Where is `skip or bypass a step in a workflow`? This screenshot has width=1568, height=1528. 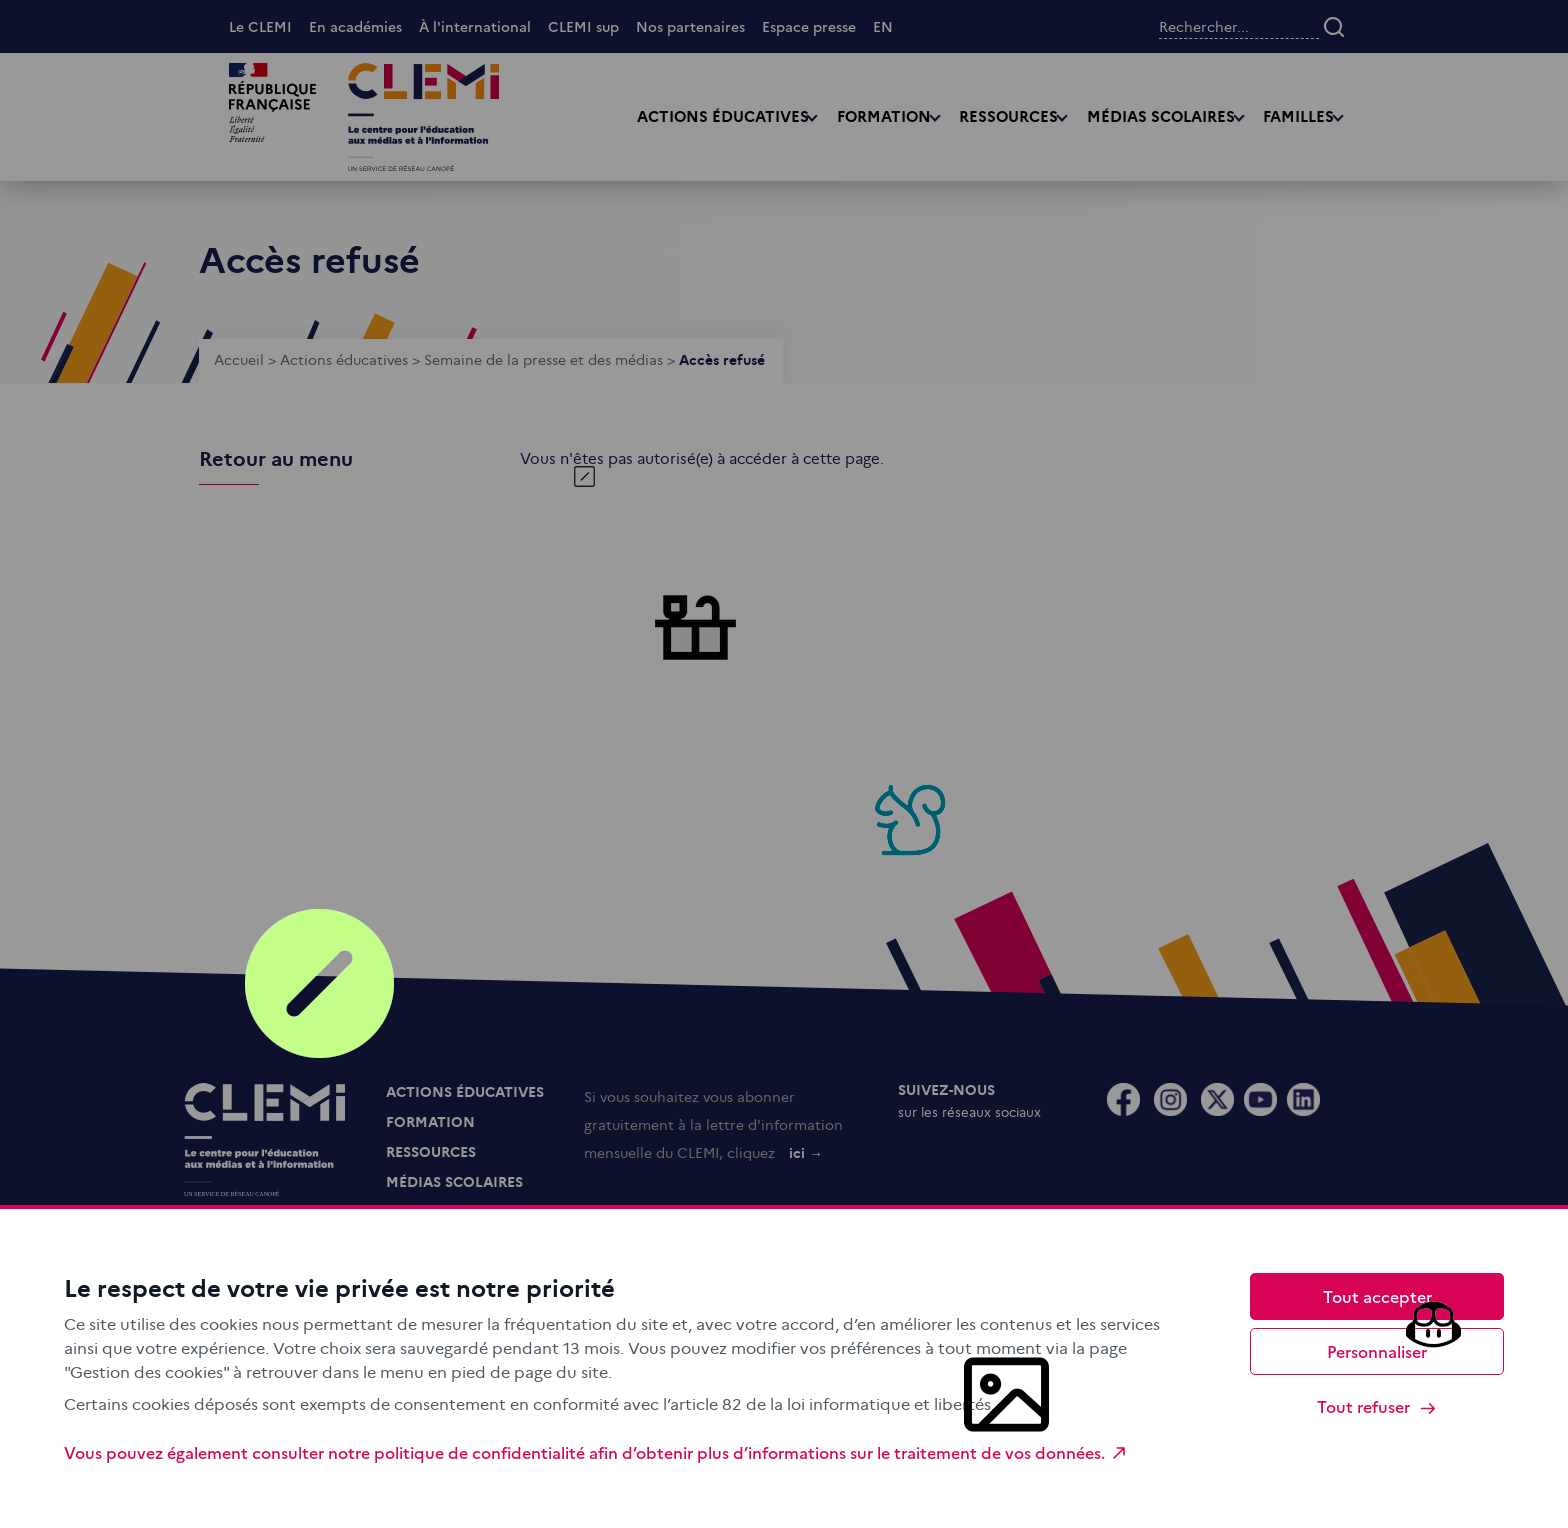 skip or bypass a step in a workflow is located at coordinates (319, 983).